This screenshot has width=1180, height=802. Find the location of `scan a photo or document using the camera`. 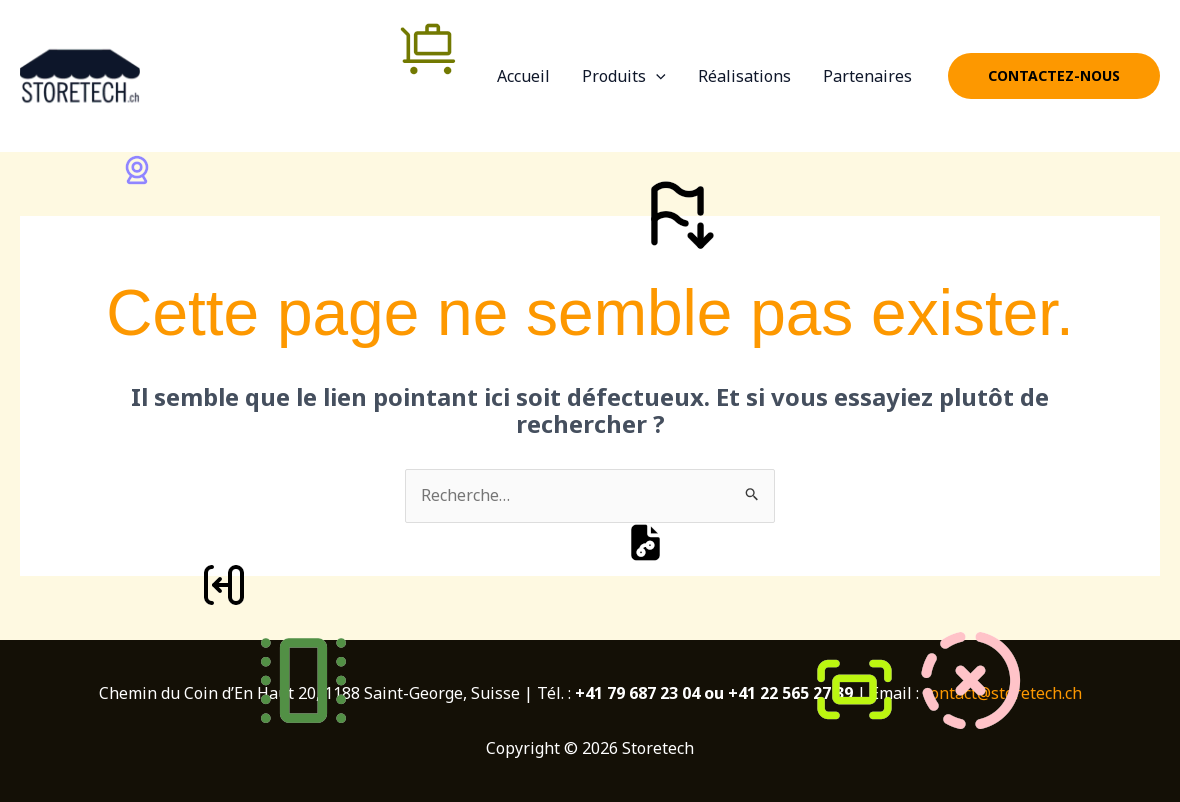

scan a photo or document using the camera is located at coordinates (854, 689).